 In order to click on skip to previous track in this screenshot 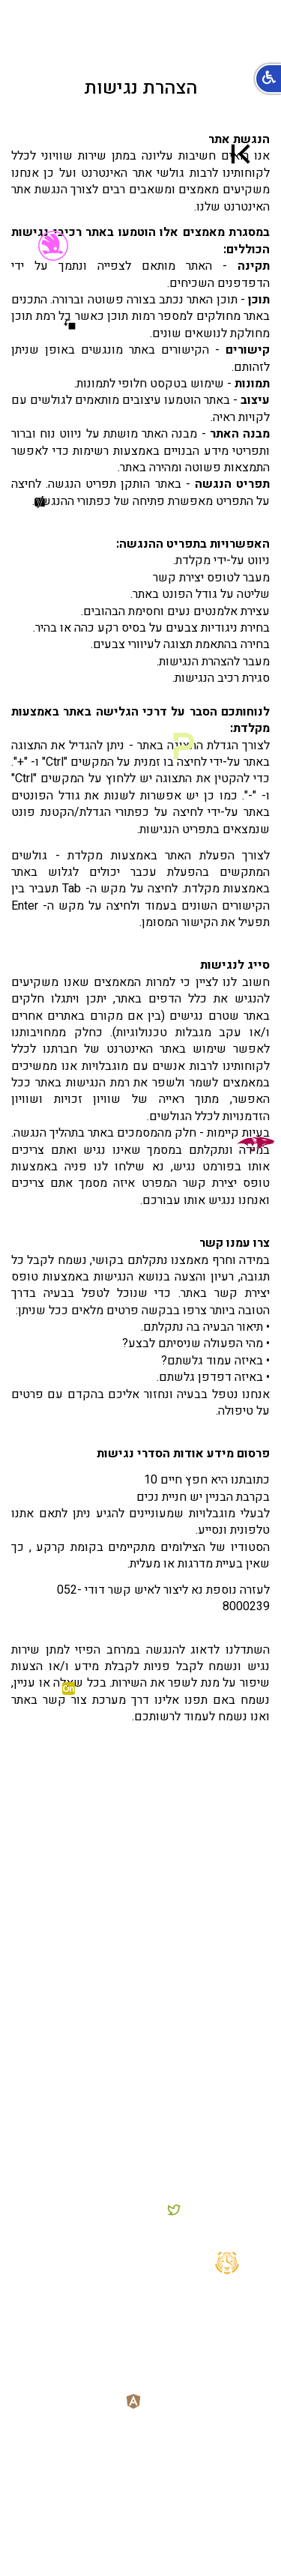, I will do `click(239, 154)`.